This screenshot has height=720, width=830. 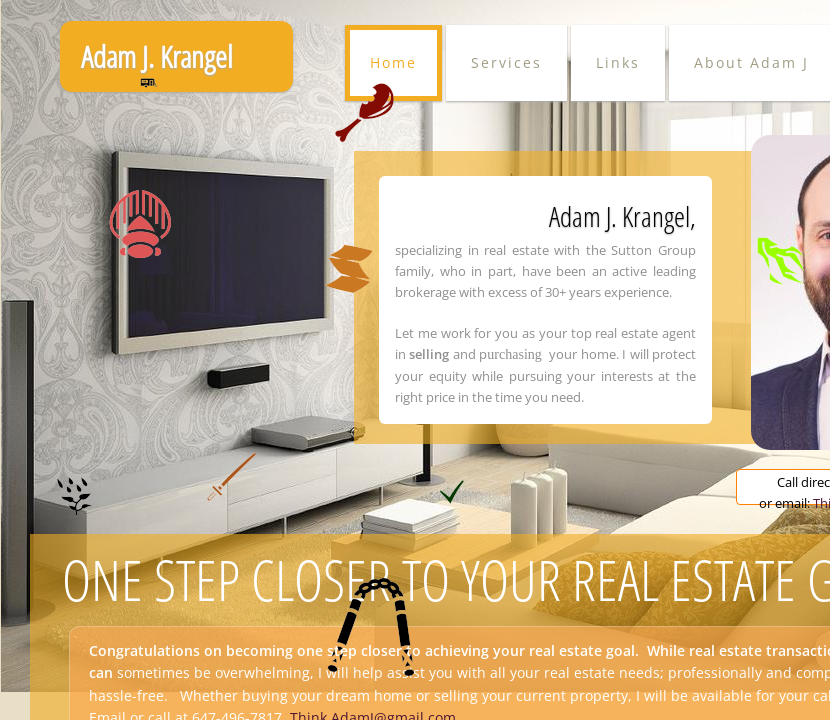 I want to click on a plant root or organic growth element, so click(x=781, y=261).